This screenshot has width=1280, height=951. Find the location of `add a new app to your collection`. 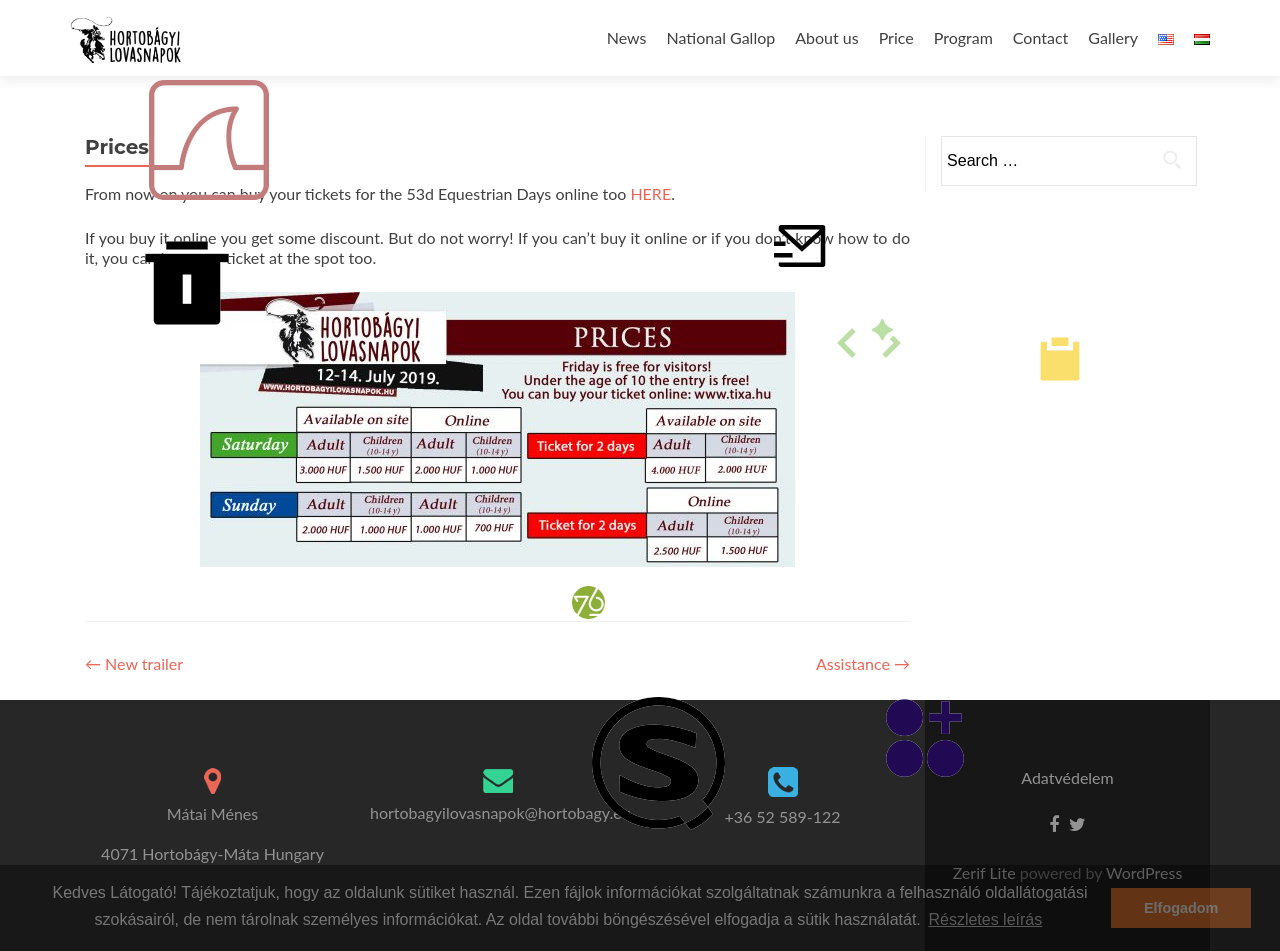

add a new app to your collection is located at coordinates (925, 738).